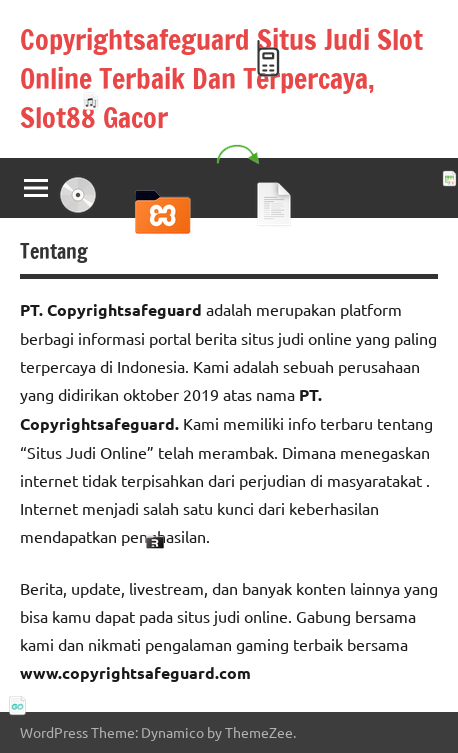 The width and height of the screenshot is (458, 753). I want to click on a go programming language source file, so click(17, 705).